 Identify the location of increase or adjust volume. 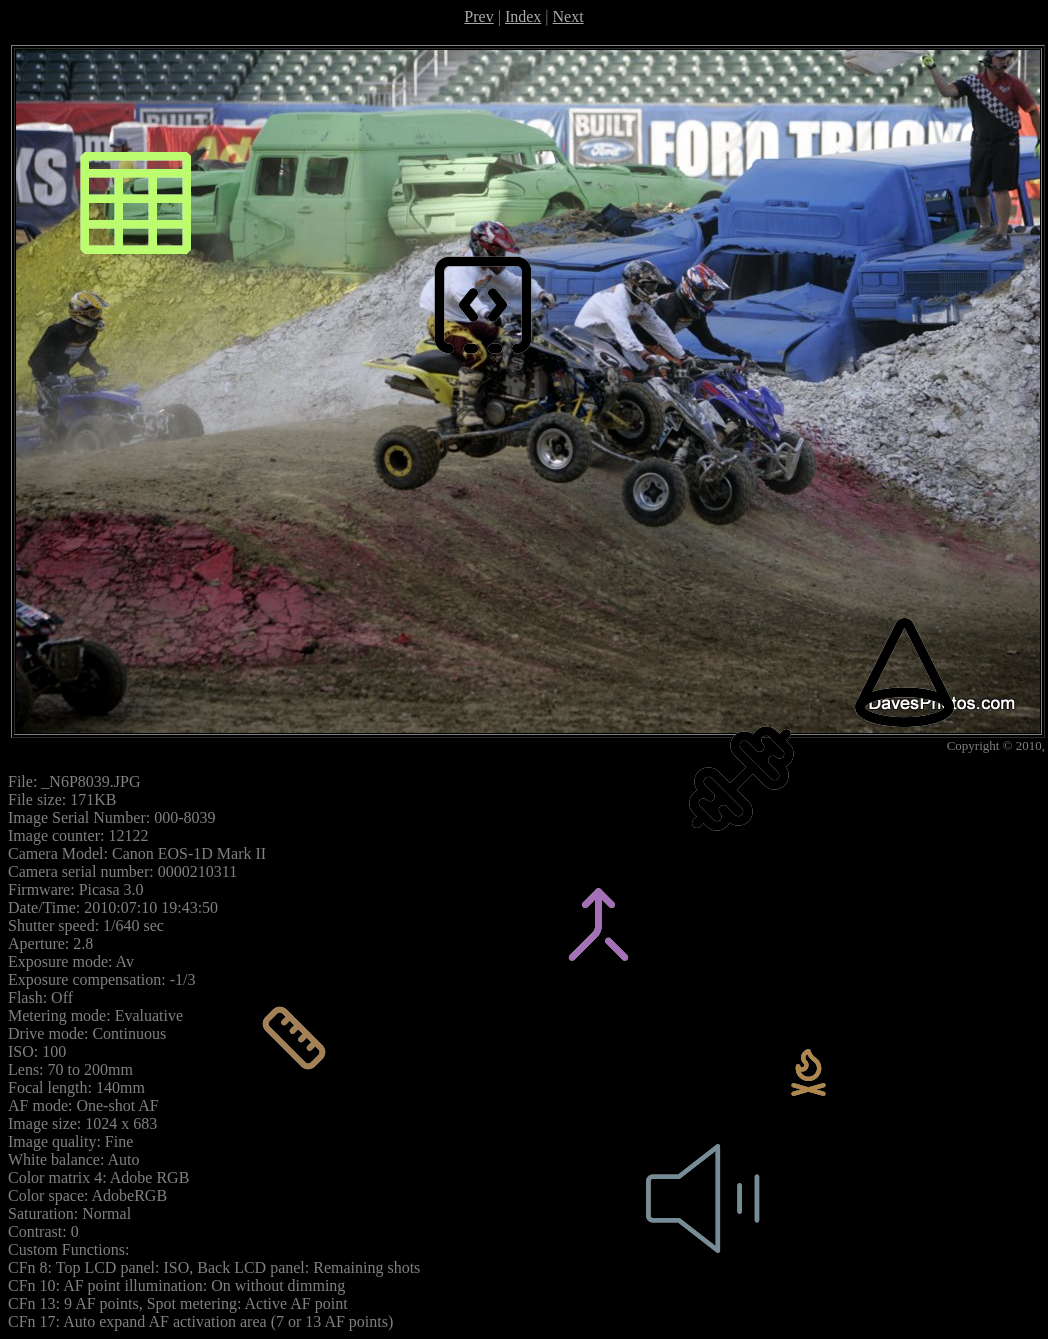
(700, 1198).